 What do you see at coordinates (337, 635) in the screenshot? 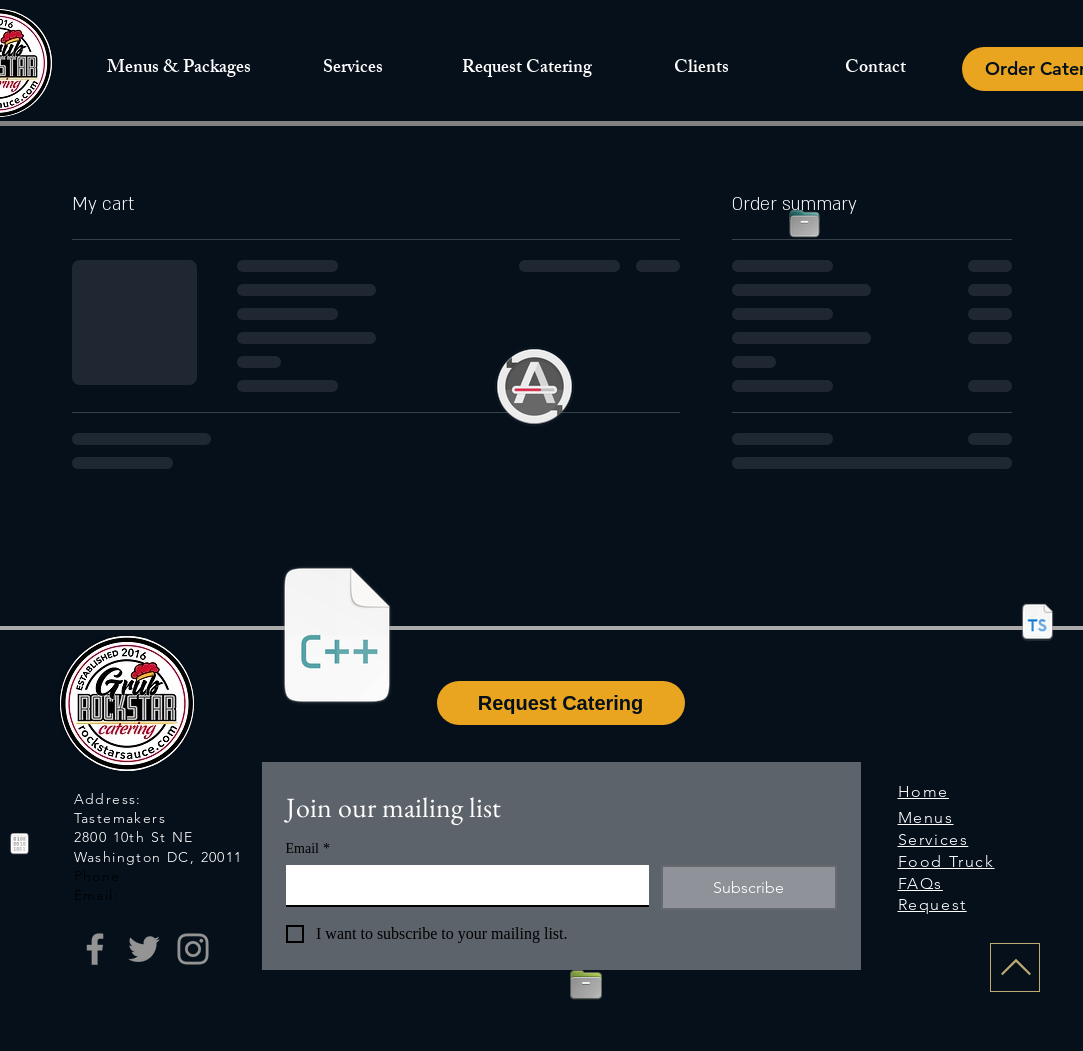
I see `a C++ source code file` at bounding box center [337, 635].